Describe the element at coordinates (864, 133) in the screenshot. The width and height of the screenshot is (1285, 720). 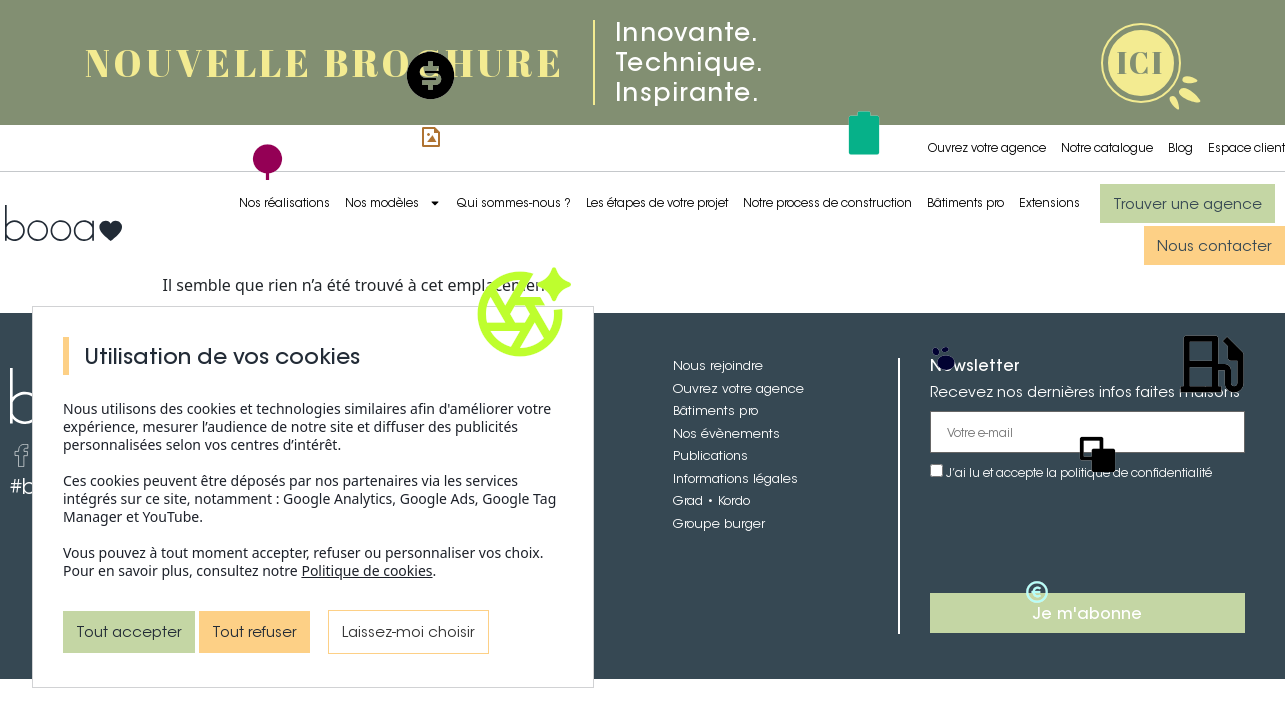
I see `indicates low battery level` at that location.